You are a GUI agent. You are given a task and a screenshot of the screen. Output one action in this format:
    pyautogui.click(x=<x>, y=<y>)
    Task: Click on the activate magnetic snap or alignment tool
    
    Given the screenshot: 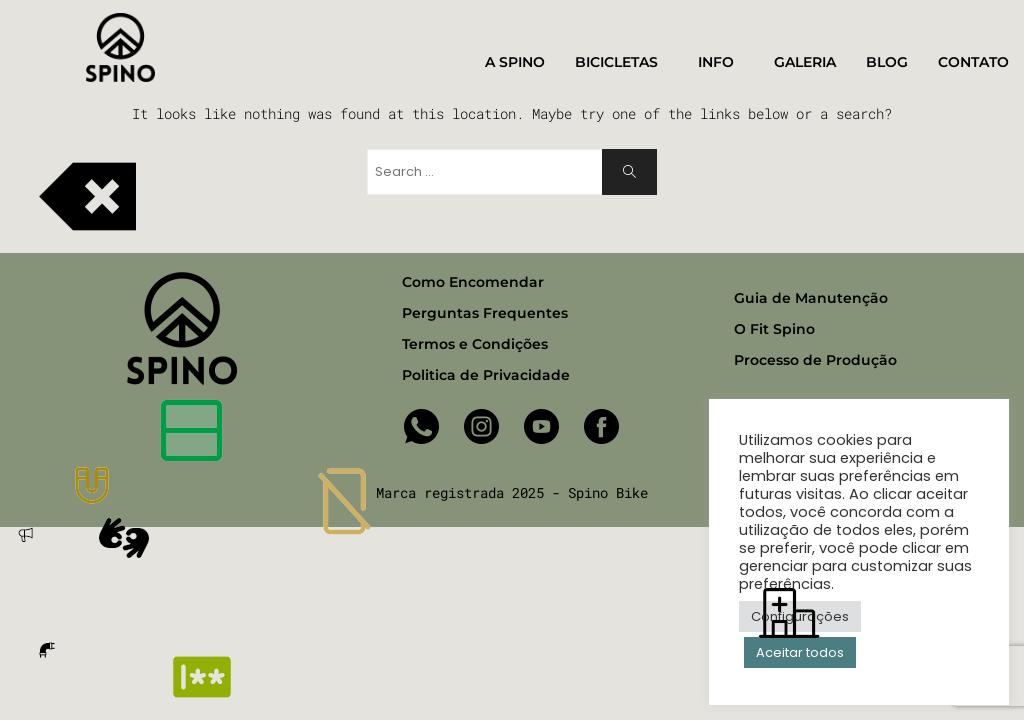 What is the action you would take?
    pyautogui.click(x=92, y=484)
    